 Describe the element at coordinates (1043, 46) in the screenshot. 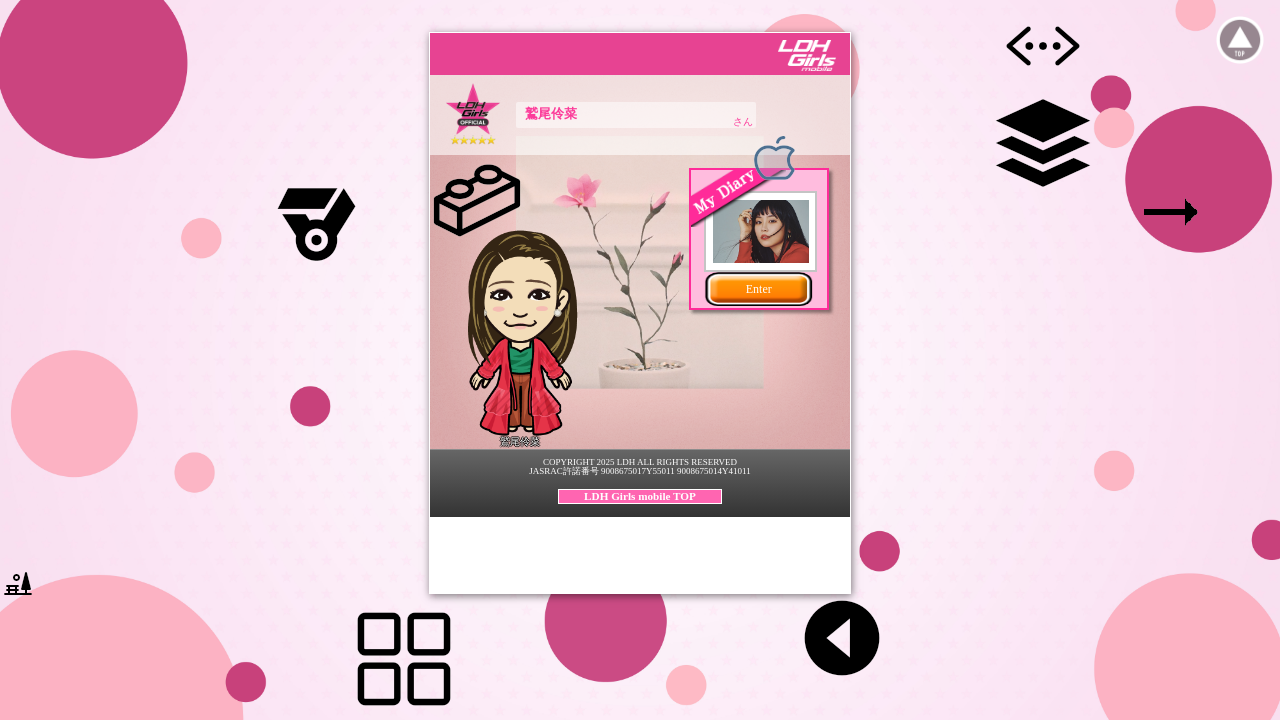

I see `indicates code is processing or compiling` at that location.